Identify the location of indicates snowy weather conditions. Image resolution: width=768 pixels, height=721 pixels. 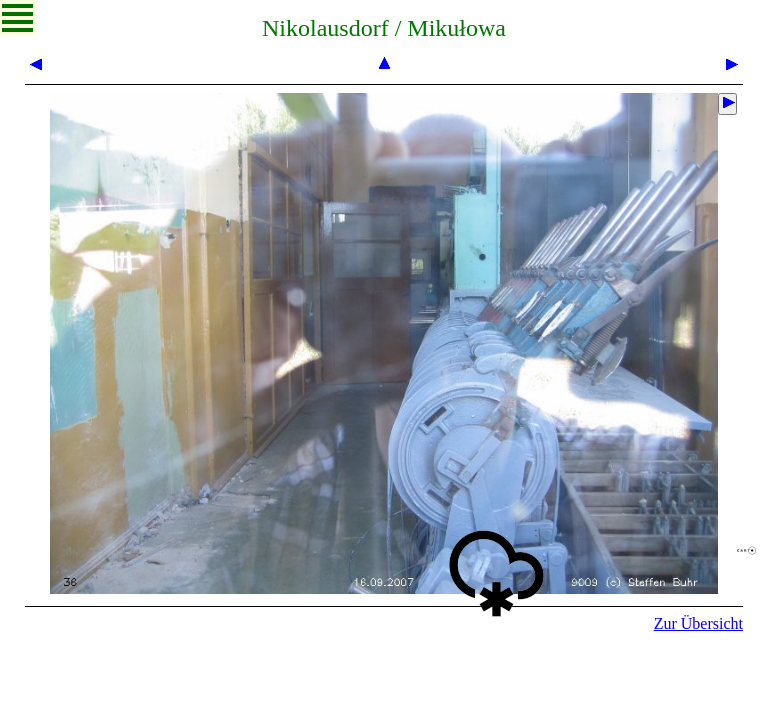
(496, 573).